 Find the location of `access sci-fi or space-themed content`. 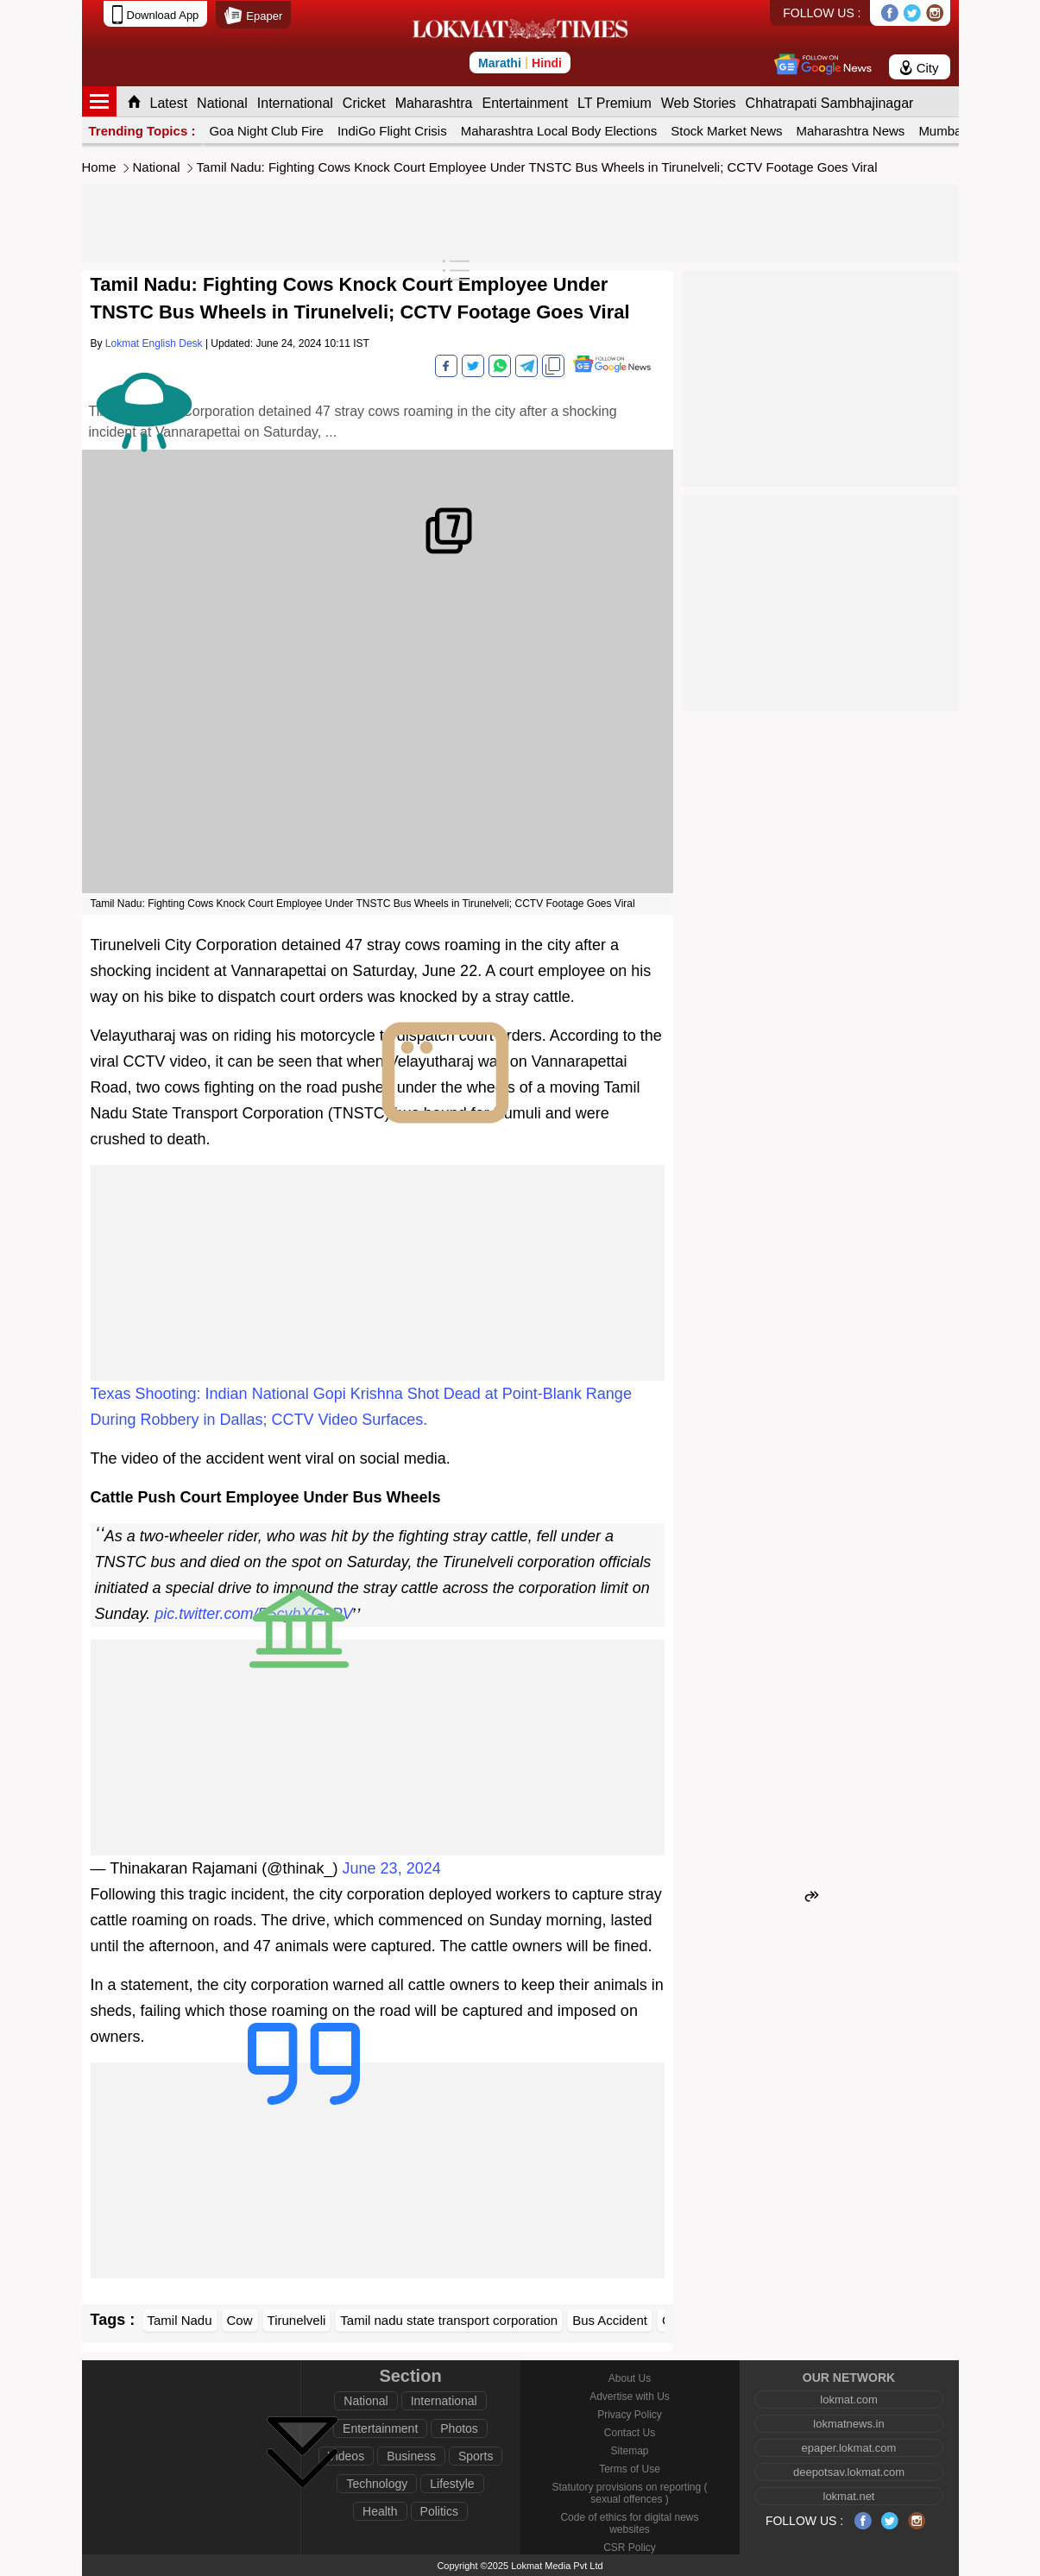

access sci-fi or space-themed content is located at coordinates (144, 411).